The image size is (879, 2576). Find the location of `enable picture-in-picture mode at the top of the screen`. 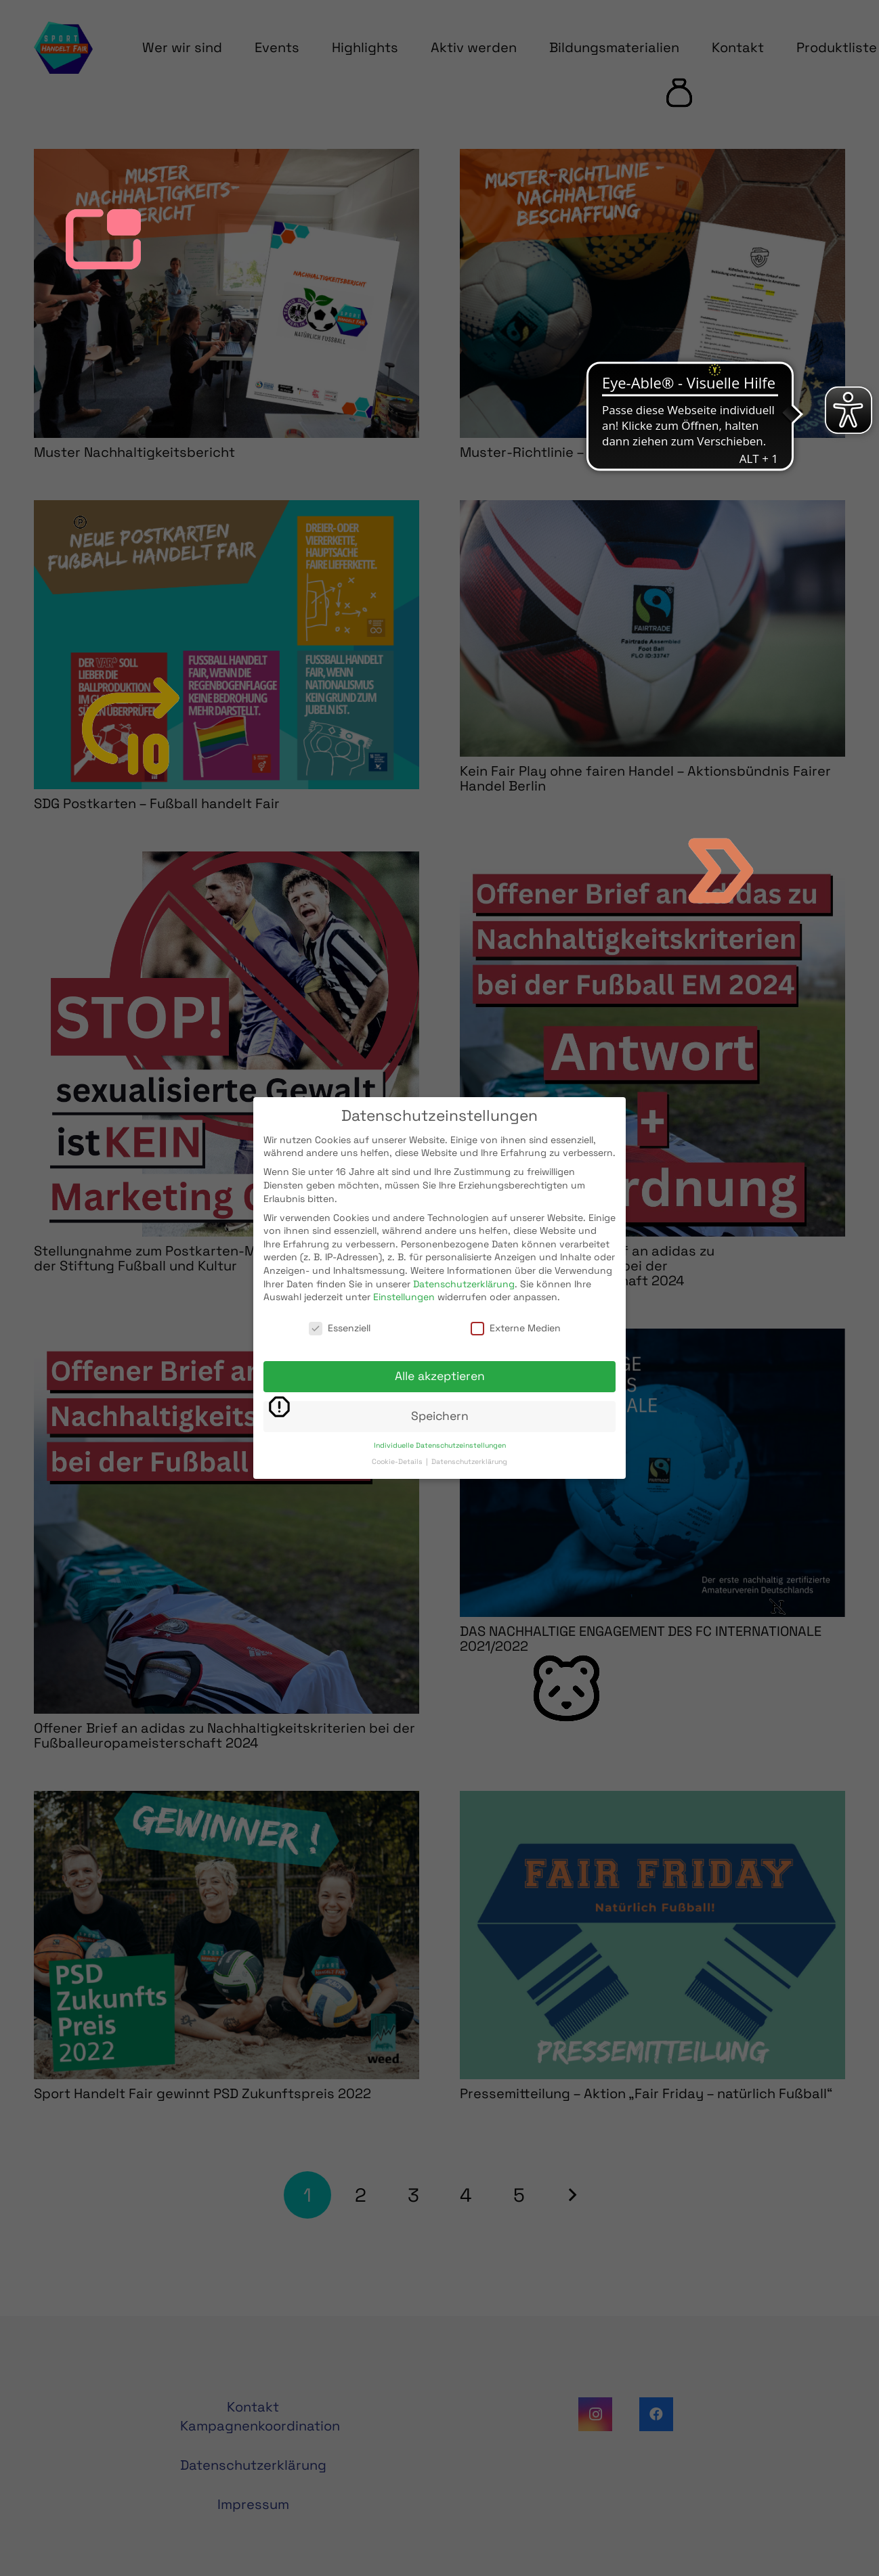

enable picture-in-picture mode at the top of the screen is located at coordinates (103, 239).